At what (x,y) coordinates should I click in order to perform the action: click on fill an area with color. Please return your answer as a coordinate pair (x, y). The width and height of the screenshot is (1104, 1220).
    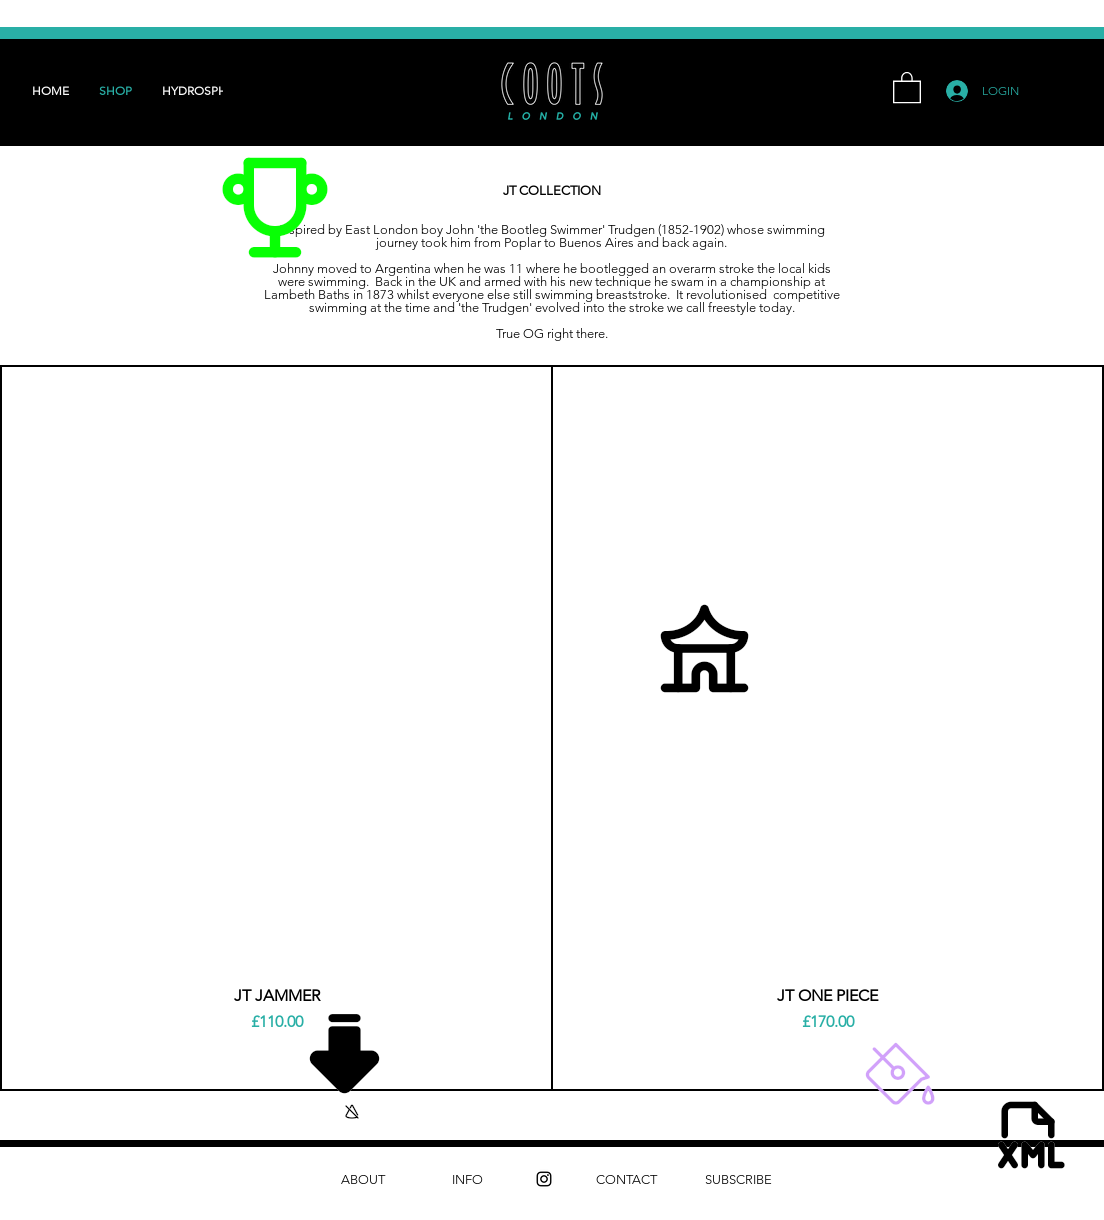
    Looking at the image, I should click on (899, 1076).